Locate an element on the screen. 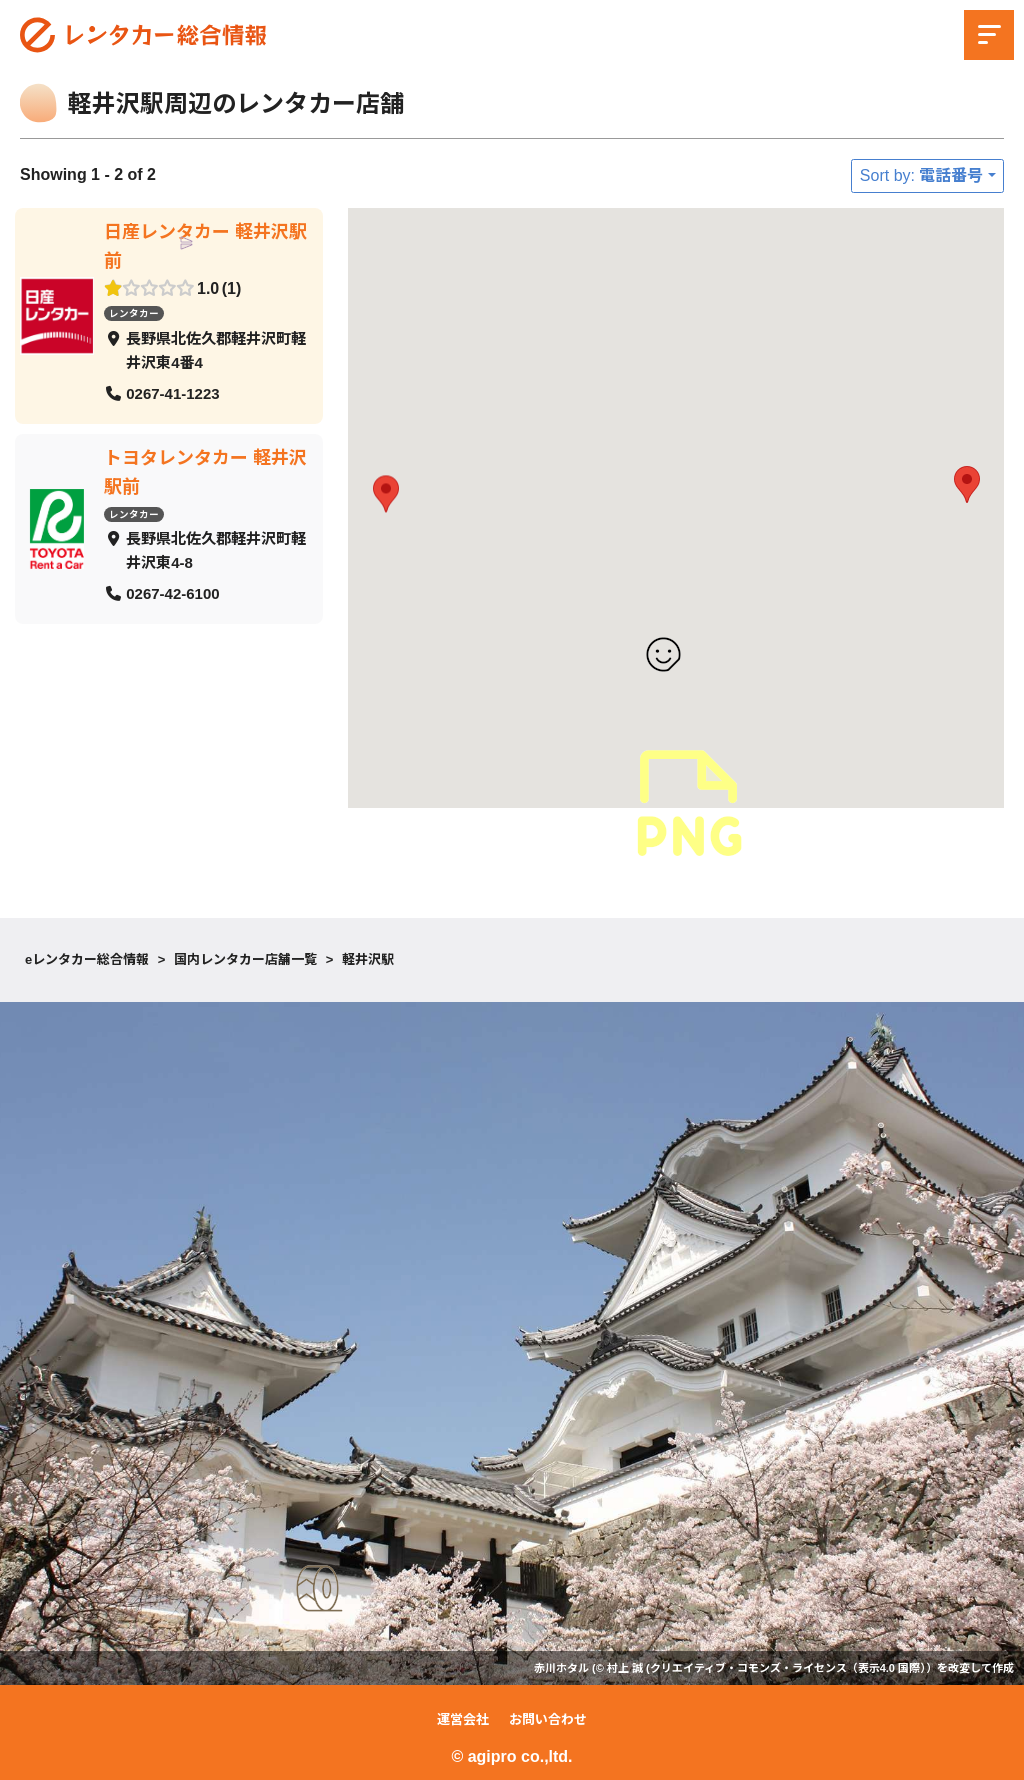  add a sticker to your message is located at coordinates (663, 654).